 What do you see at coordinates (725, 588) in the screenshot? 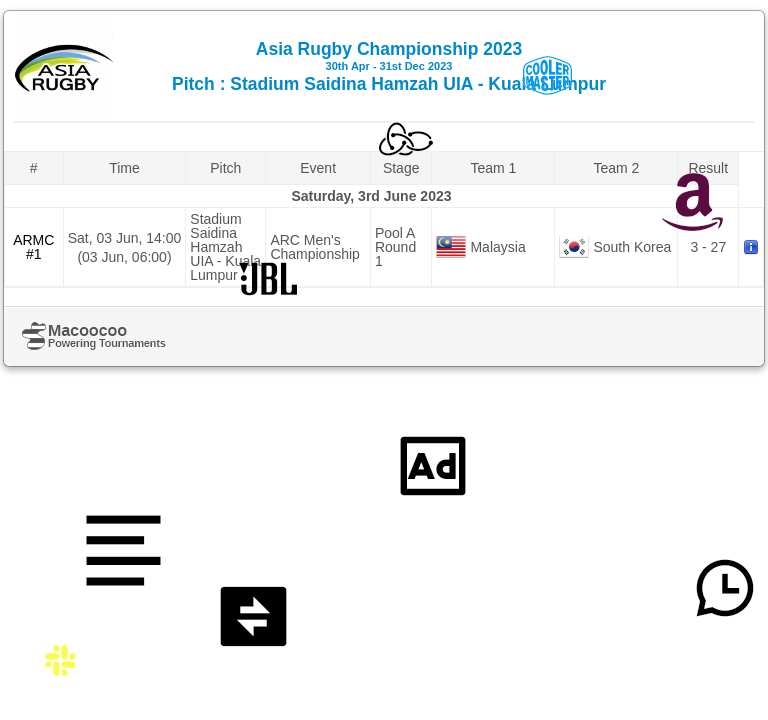
I see `view chat history` at bounding box center [725, 588].